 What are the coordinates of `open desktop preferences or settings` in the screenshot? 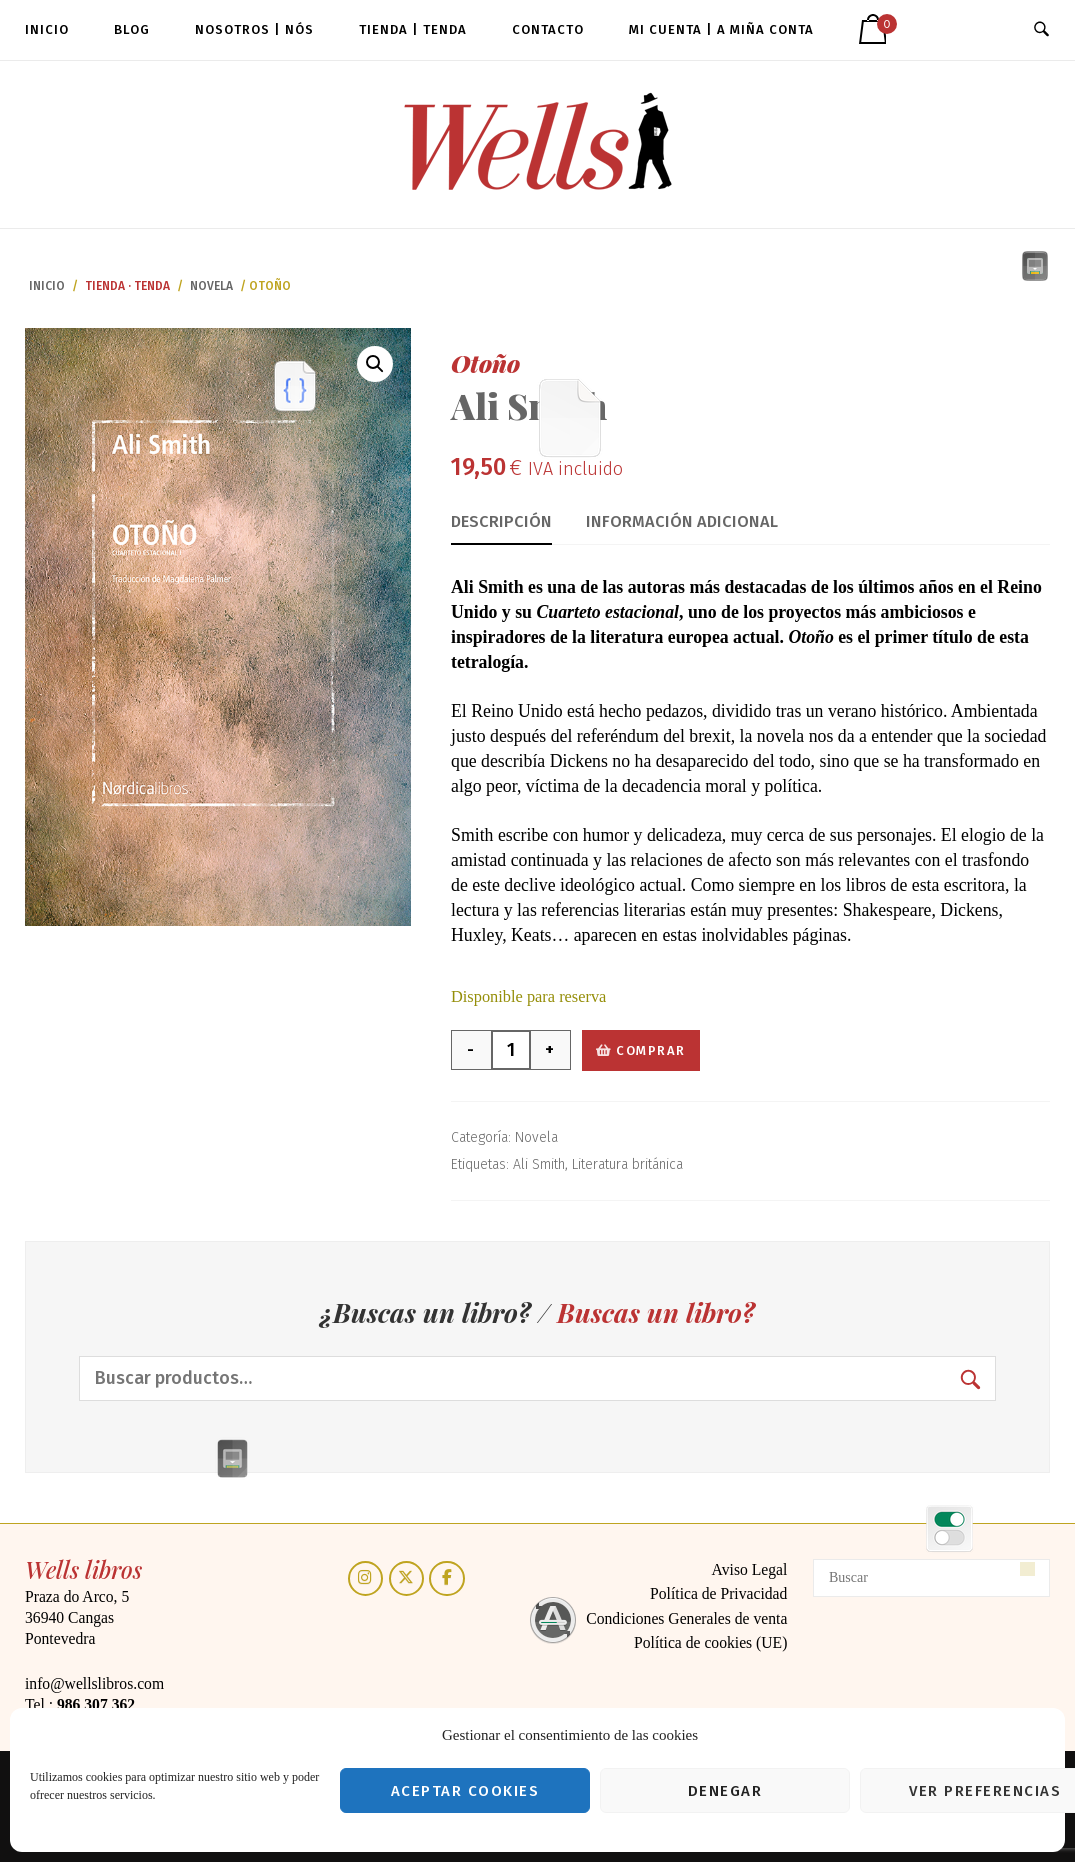 It's located at (949, 1528).